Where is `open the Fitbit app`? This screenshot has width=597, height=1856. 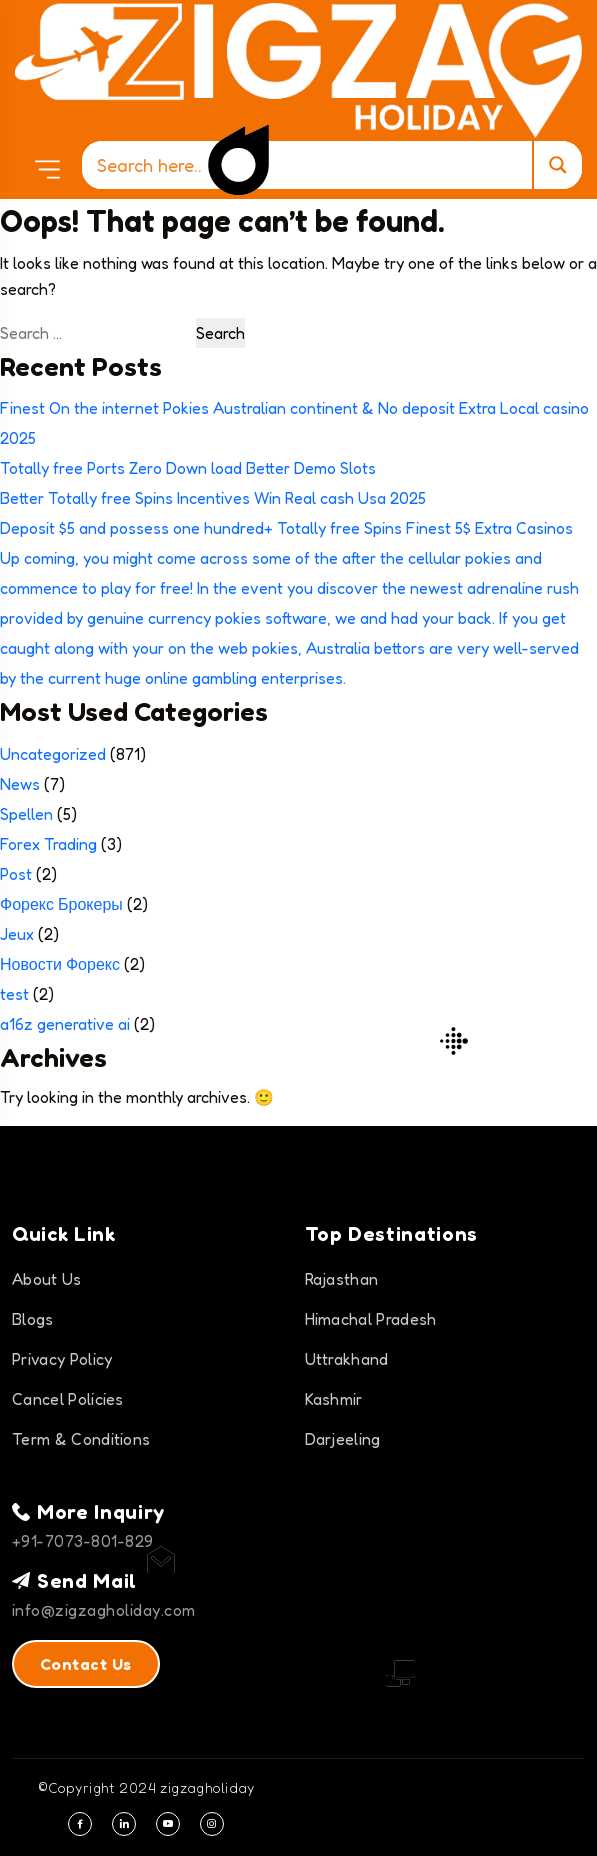
open the Fitbit app is located at coordinates (454, 1041).